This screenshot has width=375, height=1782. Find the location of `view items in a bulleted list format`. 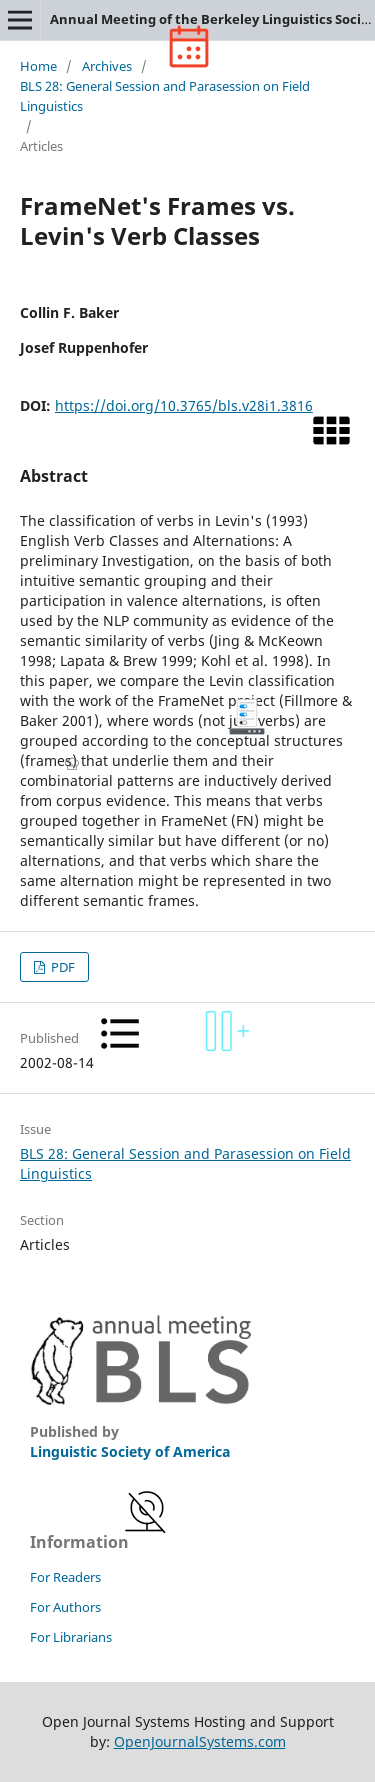

view items in a bulleted list format is located at coordinates (120, 1033).